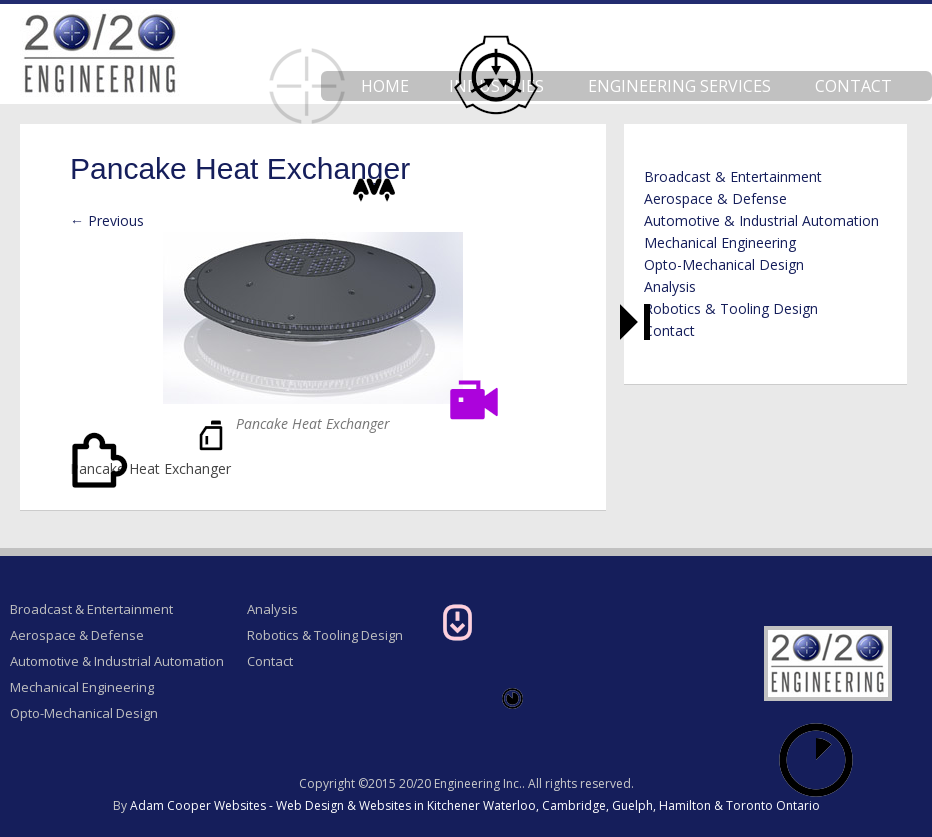 The image size is (932, 837). I want to click on SCP Foundation logo, so click(496, 75).